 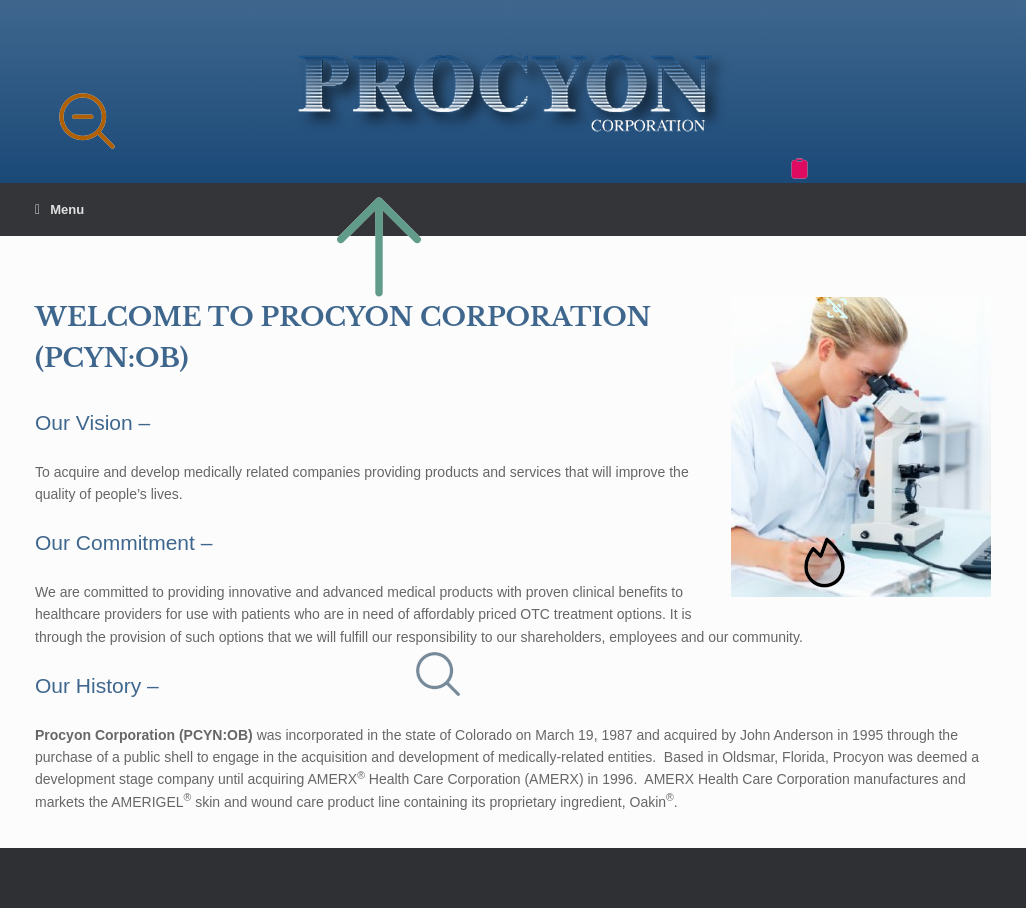 I want to click on copy content to clipboard, so click(x=799, y=168).